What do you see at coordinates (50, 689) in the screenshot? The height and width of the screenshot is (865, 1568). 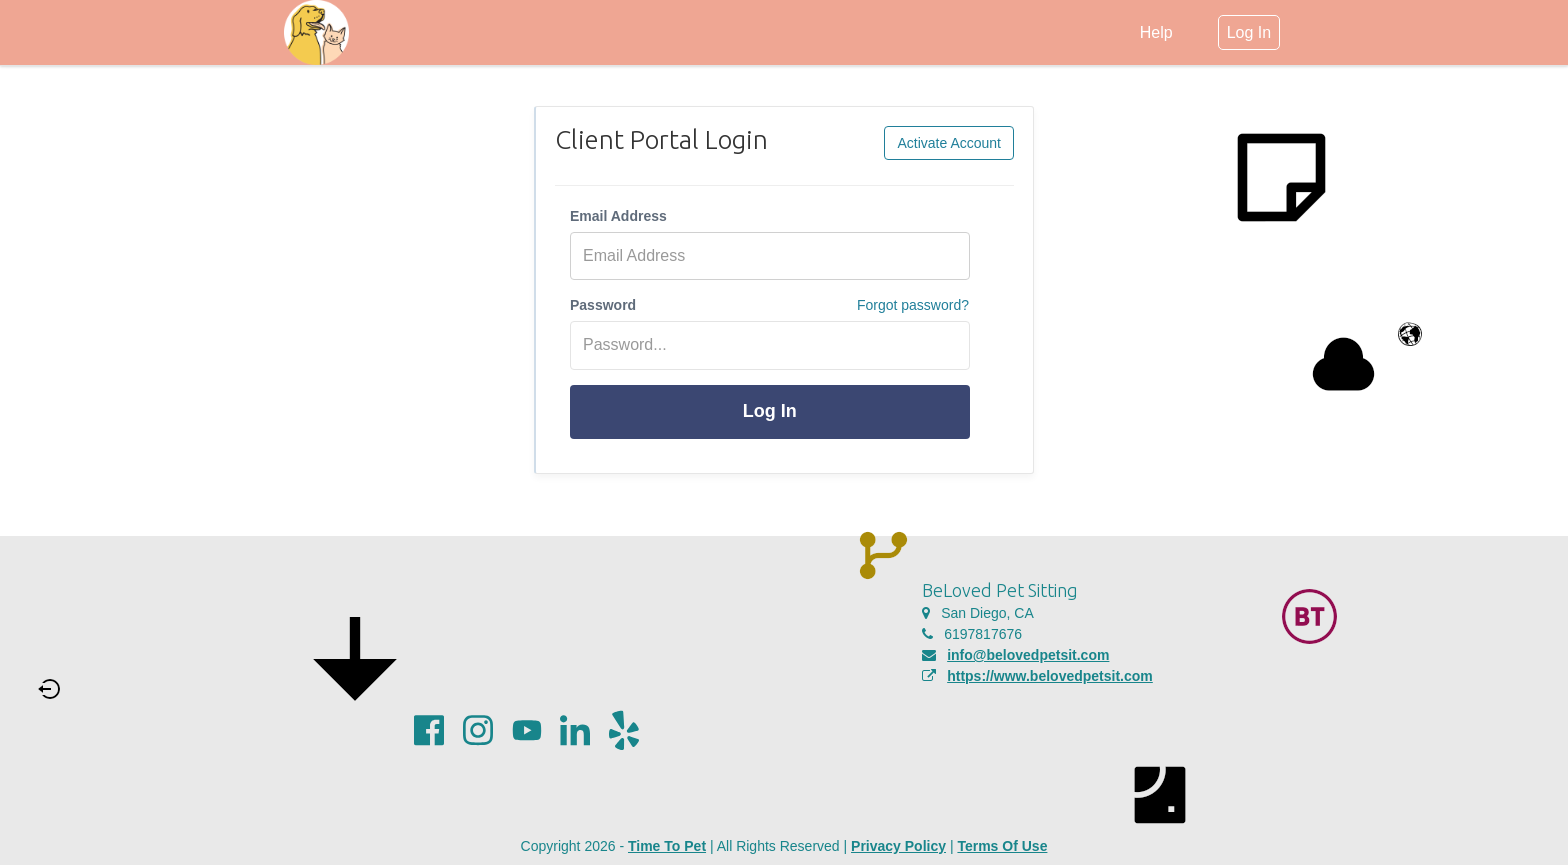 I see `log out of your account` at bounding box center [50, 689].